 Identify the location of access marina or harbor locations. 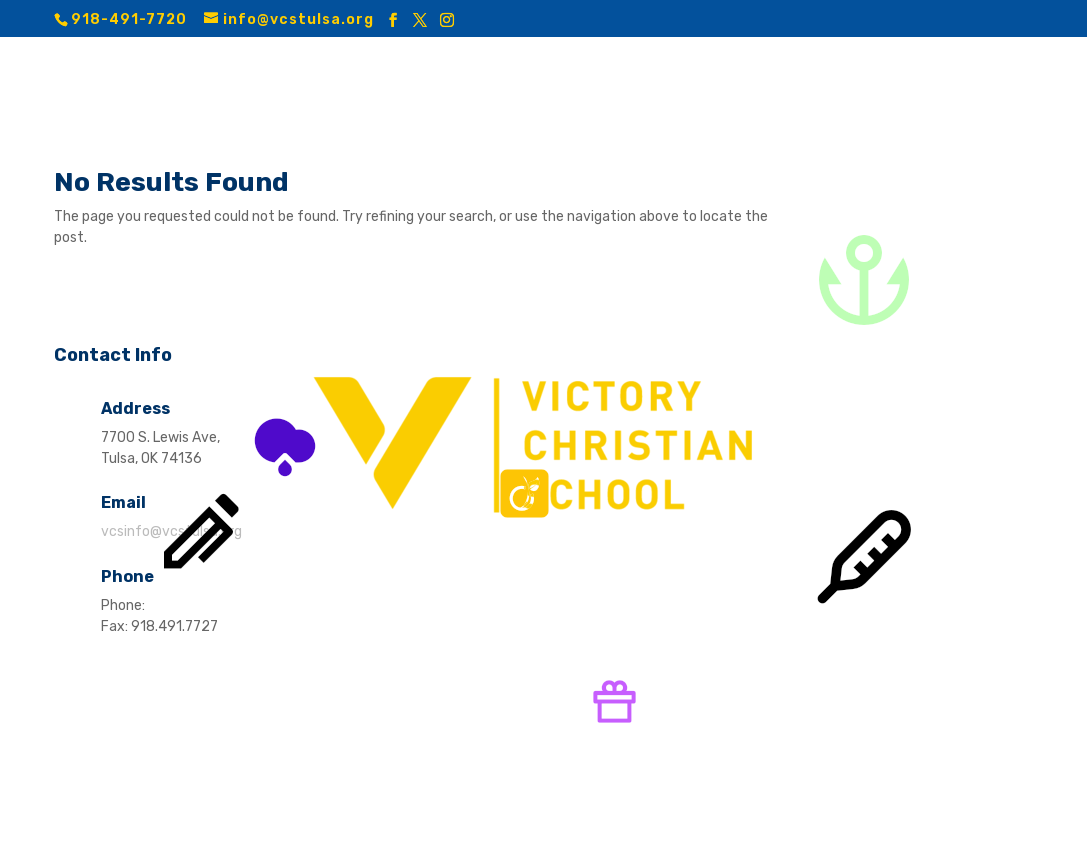
(864, 280).